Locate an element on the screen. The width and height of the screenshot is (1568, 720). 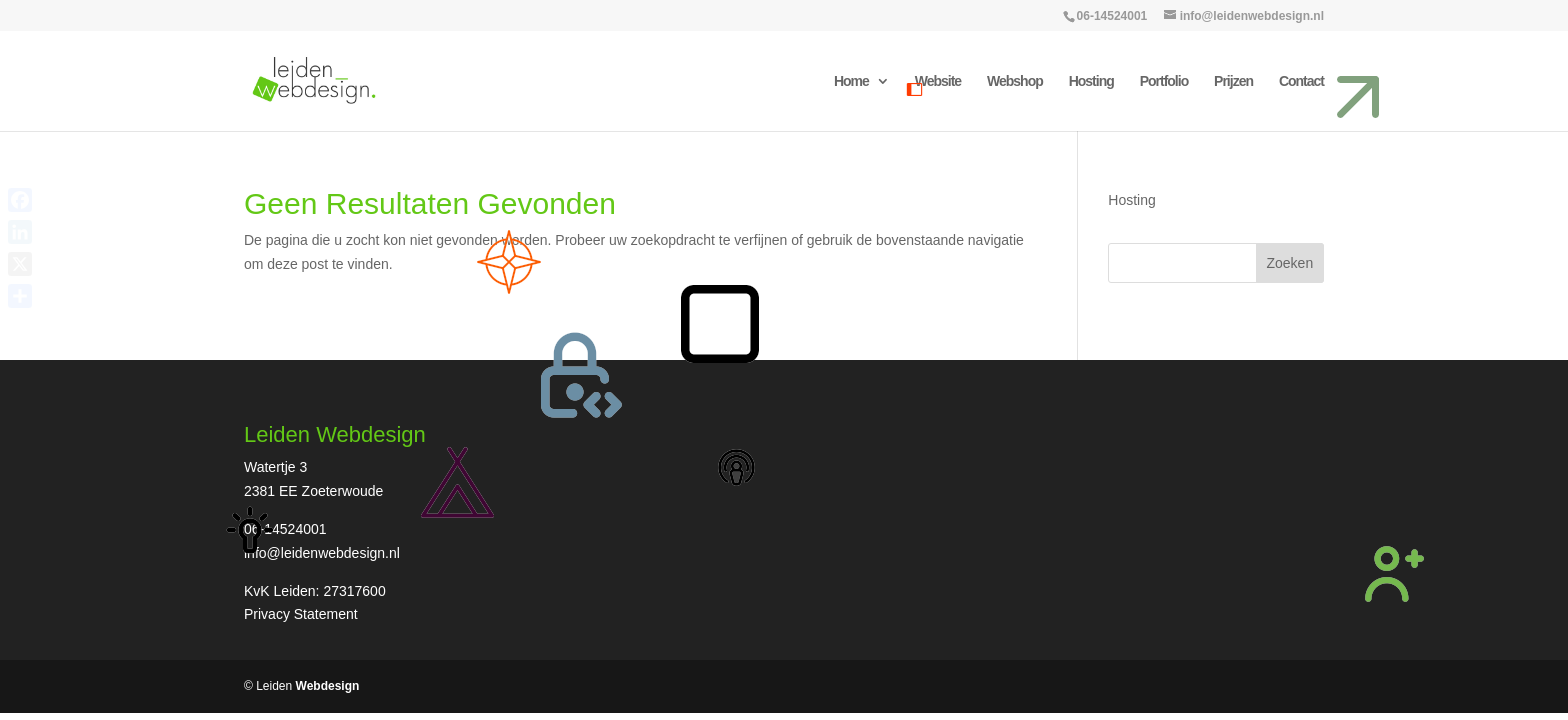
open Apple Podcasts app is located at coordinates (736, 467).